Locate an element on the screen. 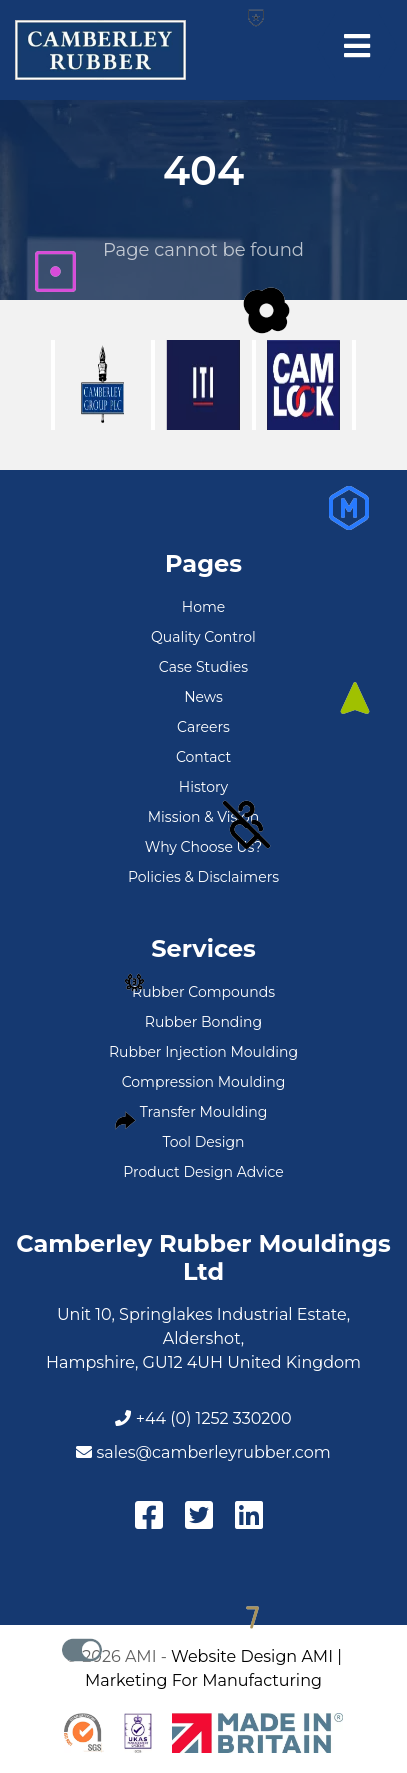 This screenshot has width=407, height=1773. view security rating or trust status is located at coordinates (256, 17).